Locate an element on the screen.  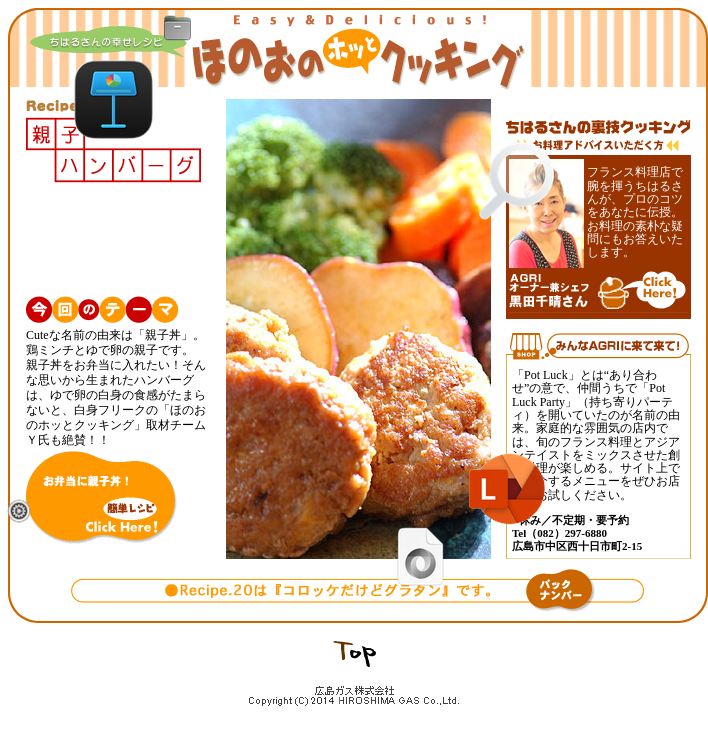
open microsoft lens app is located at coordinates (507, 489).